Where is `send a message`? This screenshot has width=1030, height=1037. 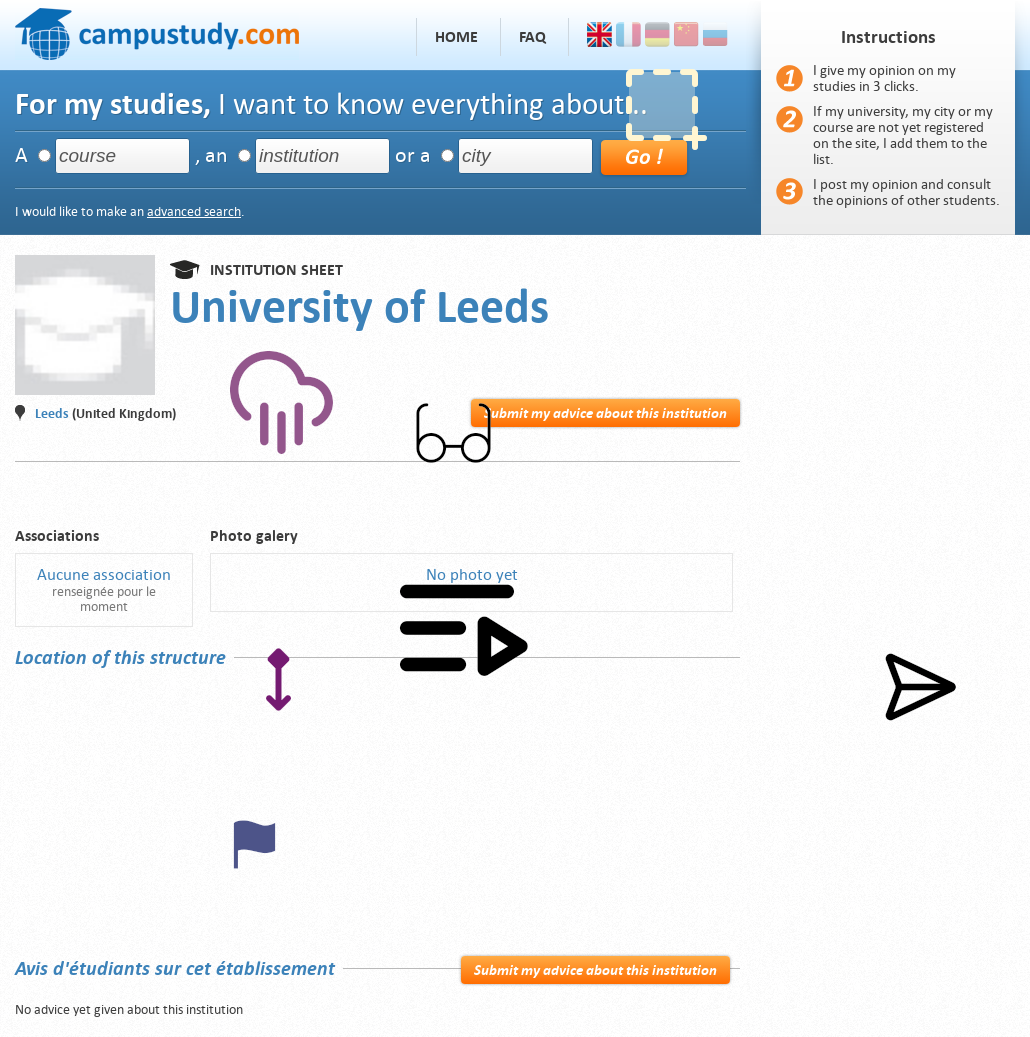 send a message is located at coordinates (919, 687).